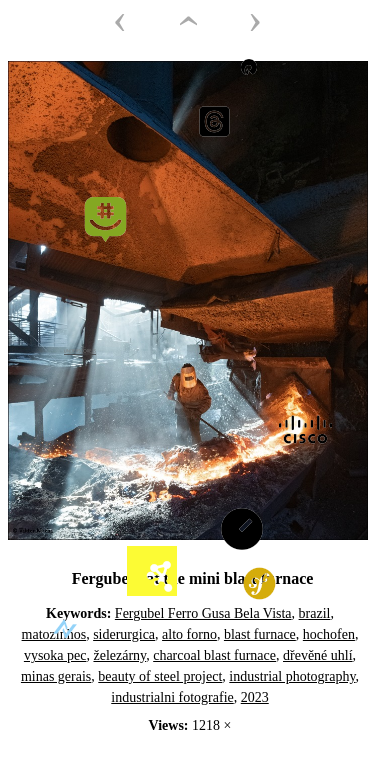 The image size is (375, 773). I want to click on underscore.js library logo, so click(80, 352).